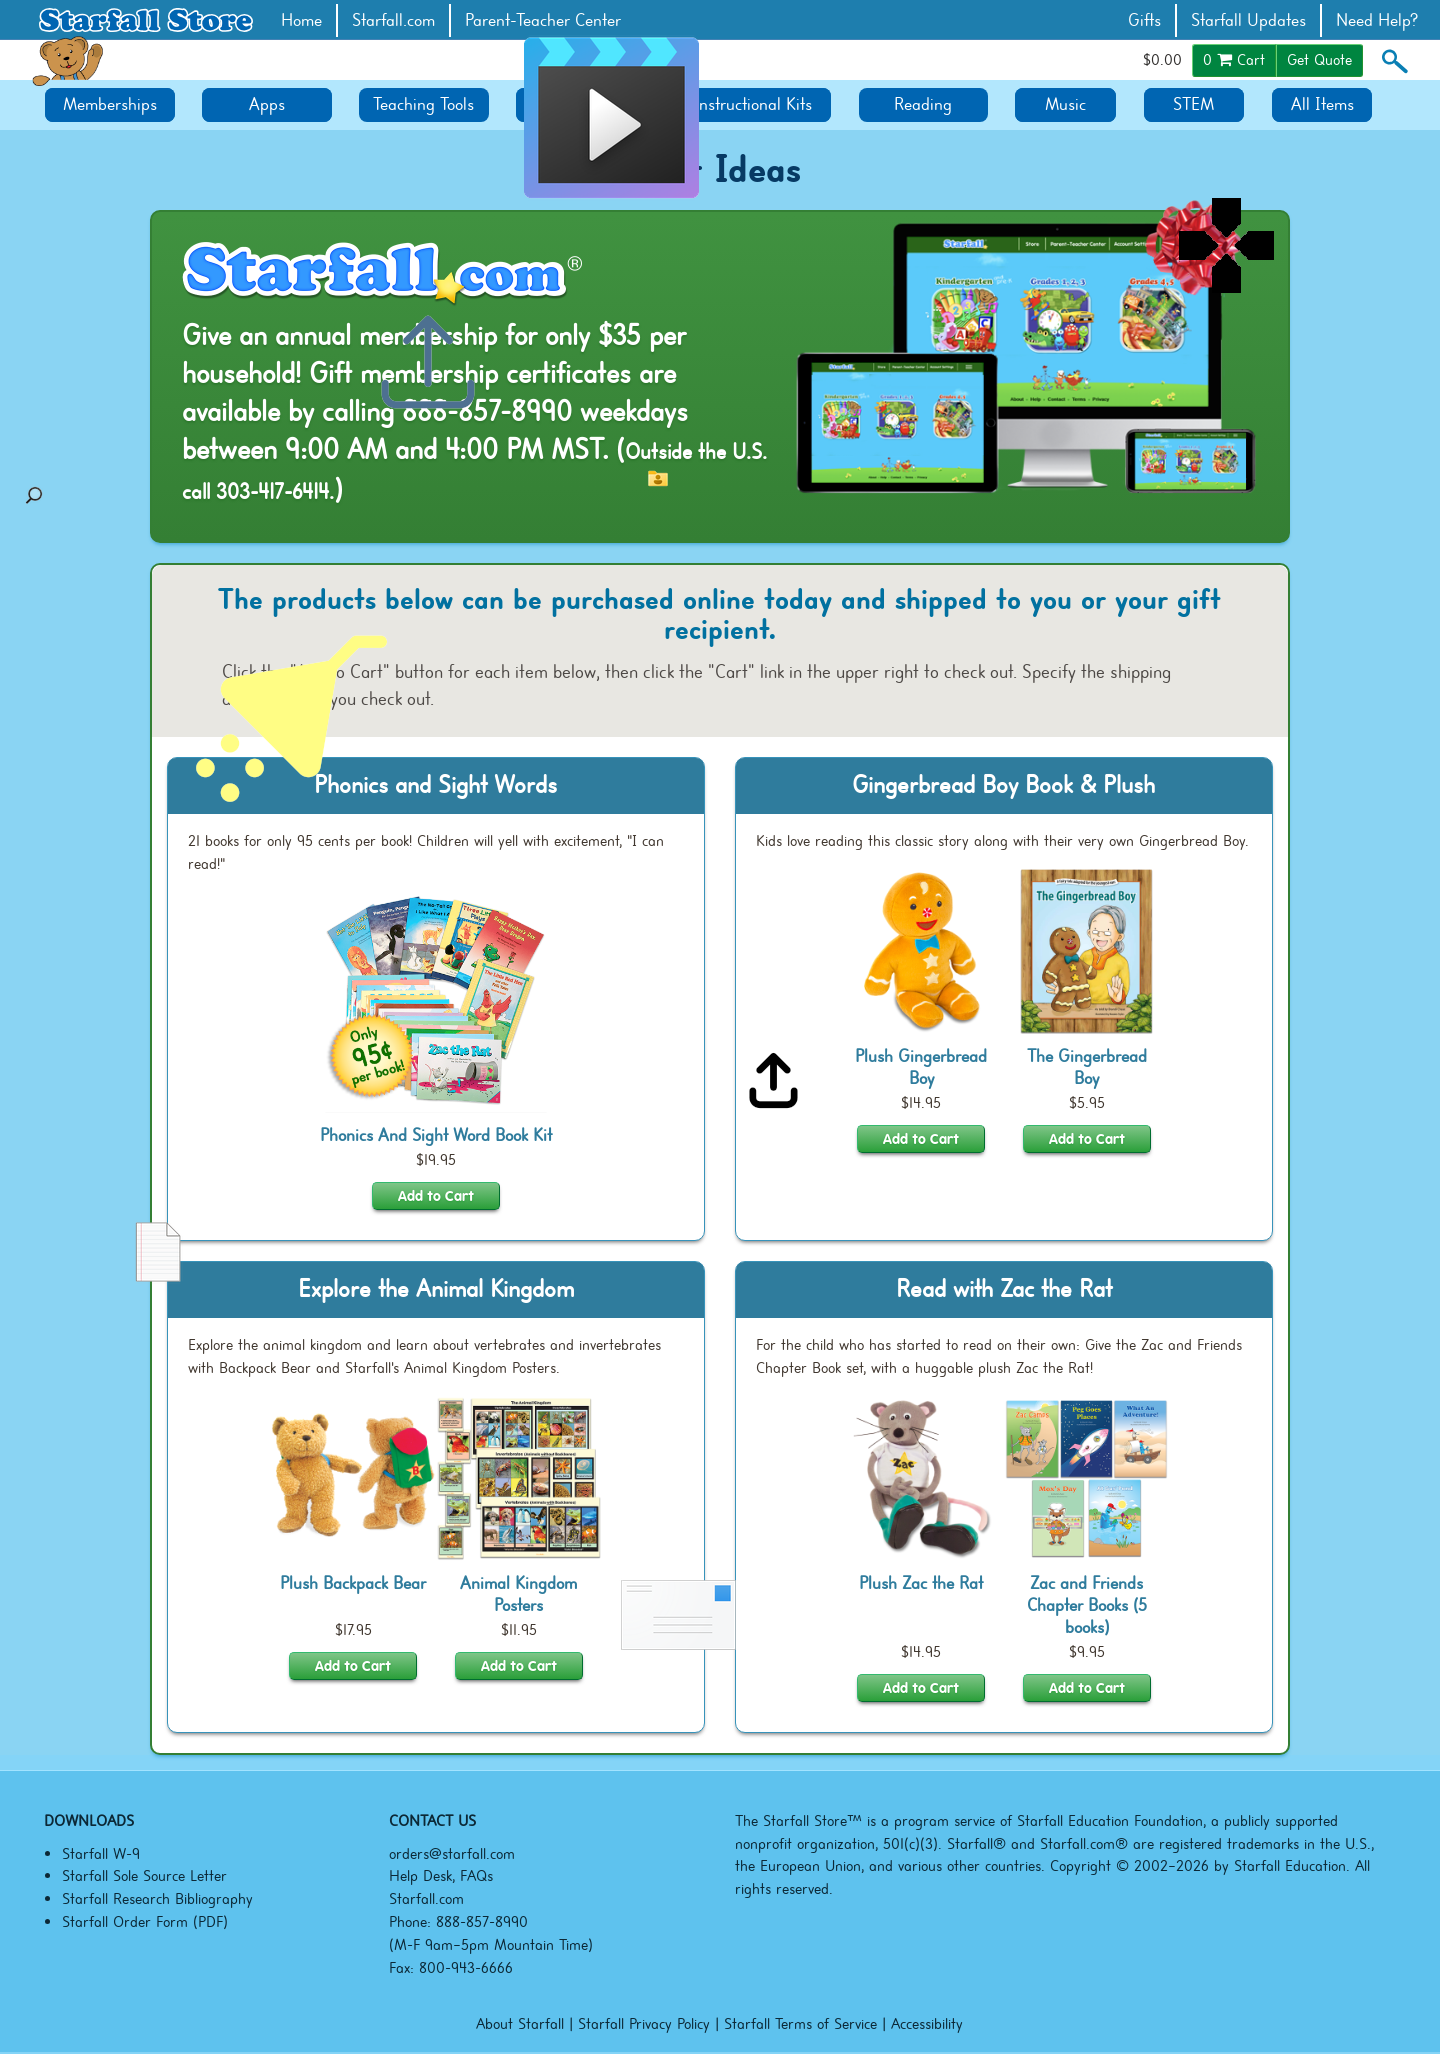 The height and width of the screenshot is (2054, 1440). I want to click on open a text document, so click(158, 1252).